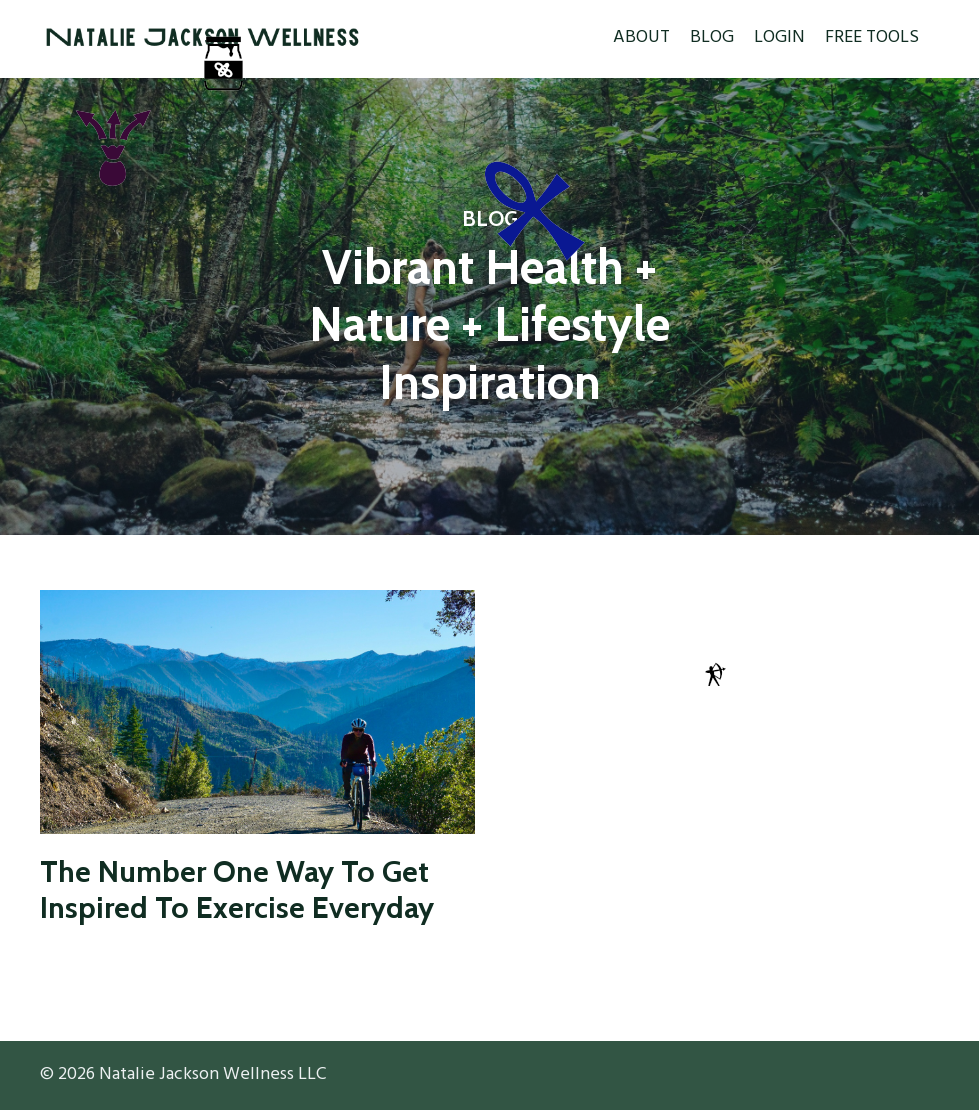  Describe the element at coordinates (714, 674) in the screenshot. I see `select archer class or character` at that location.